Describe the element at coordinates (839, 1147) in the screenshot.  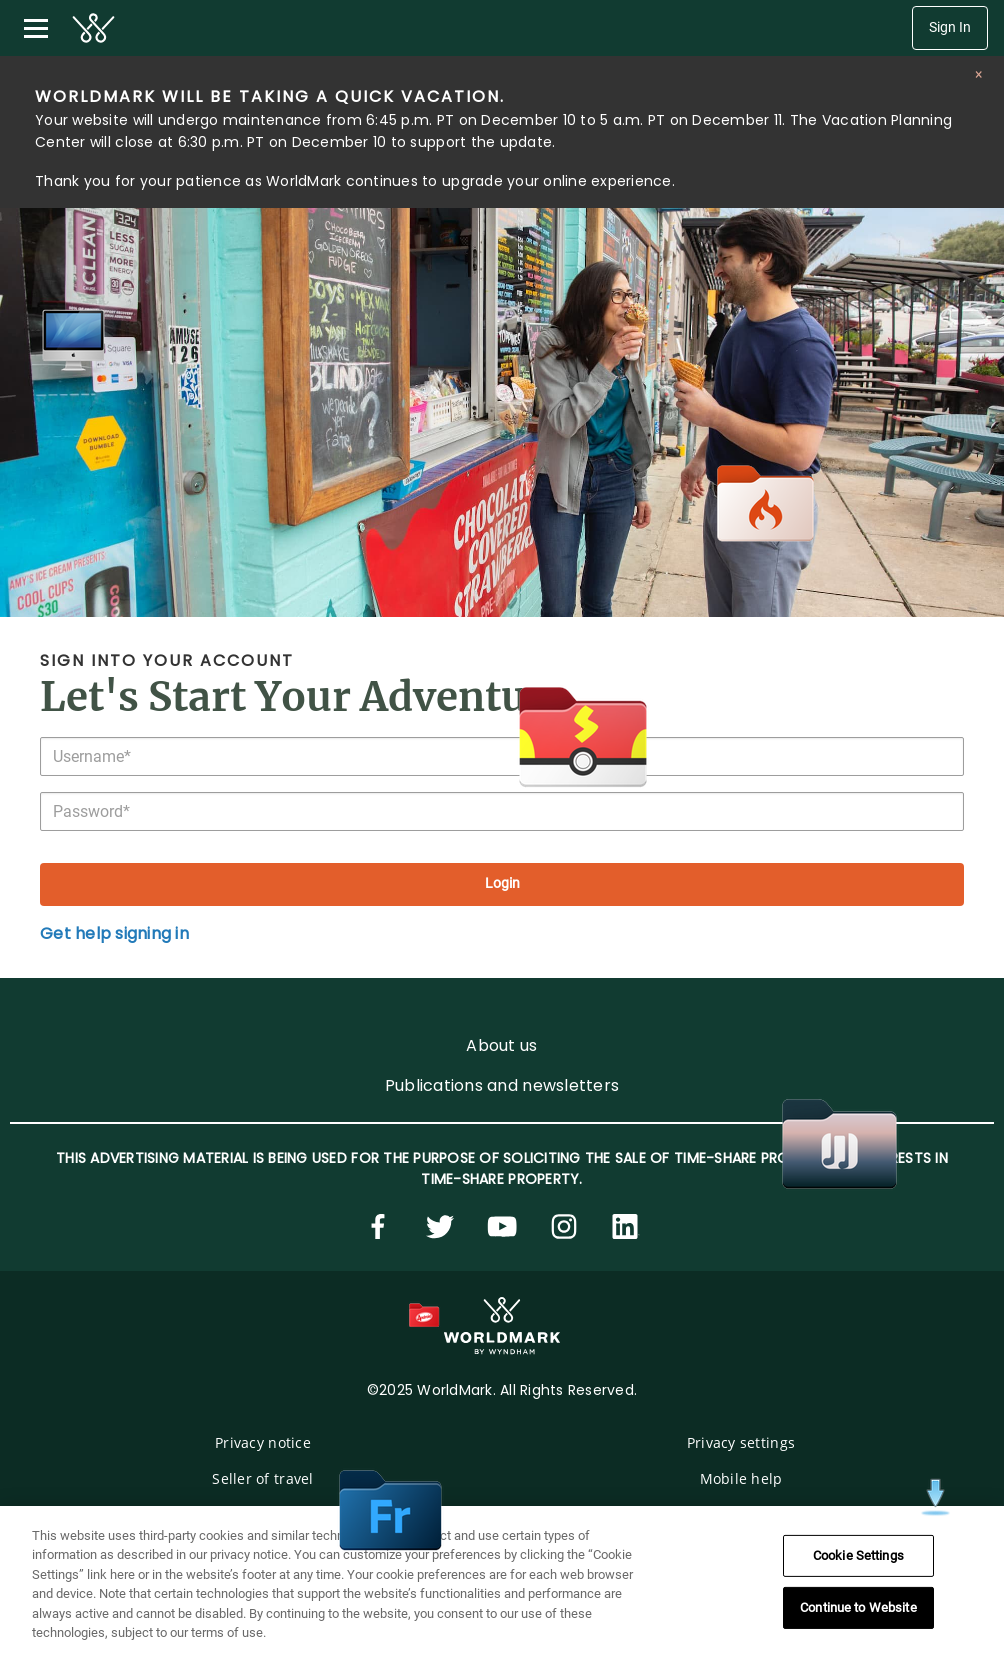
I see `open your indie music folder` at that location.